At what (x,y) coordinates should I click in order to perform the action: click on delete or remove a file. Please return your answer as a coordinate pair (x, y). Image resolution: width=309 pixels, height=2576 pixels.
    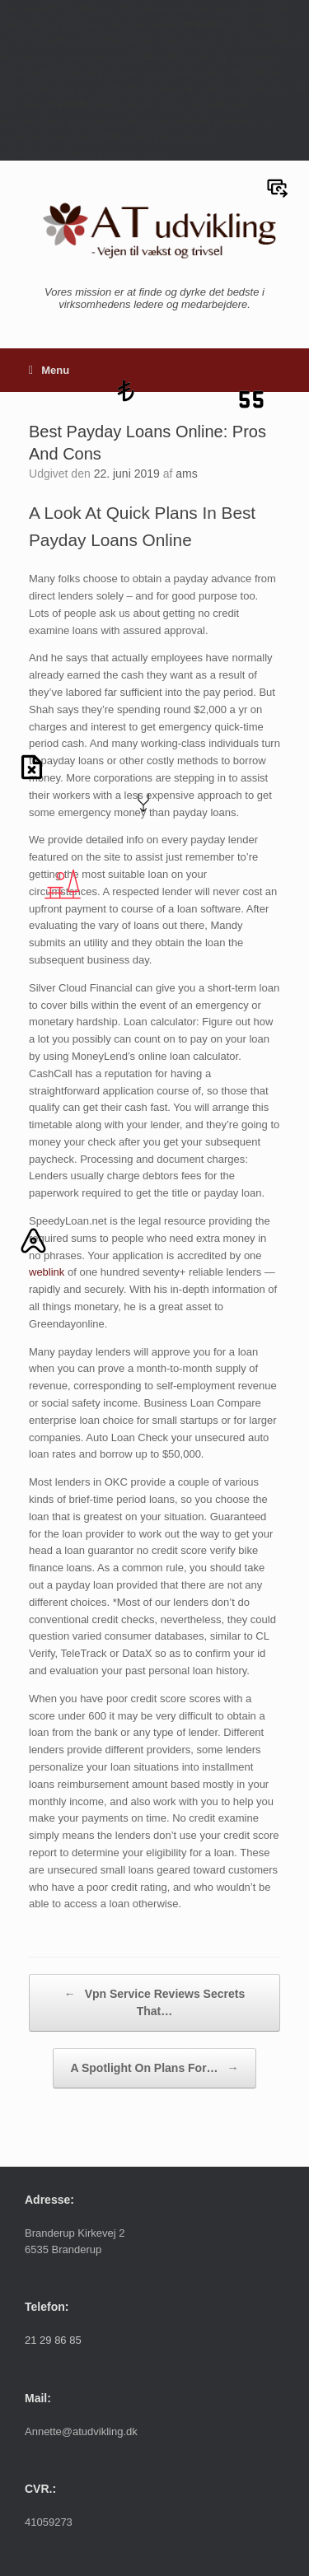
    Looking at the image, I should click on (31, 767).